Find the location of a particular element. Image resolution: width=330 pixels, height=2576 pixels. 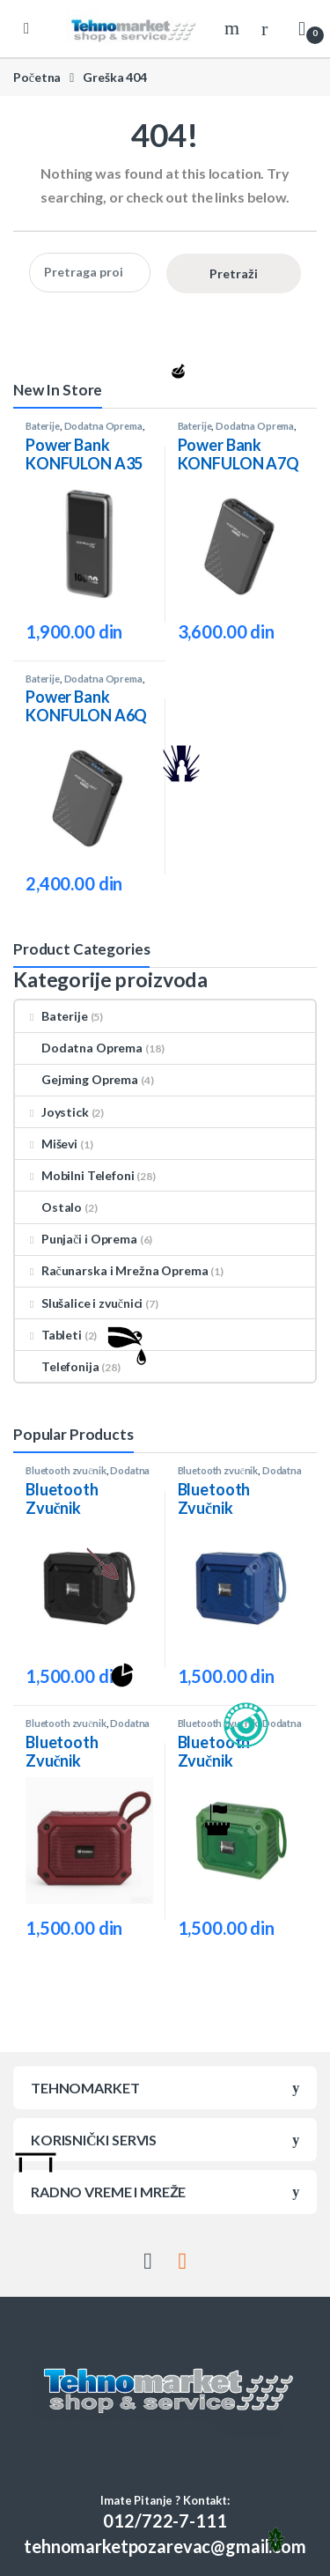

collect or view crystals/gems in inventory is located at coordinates (275, 2540).